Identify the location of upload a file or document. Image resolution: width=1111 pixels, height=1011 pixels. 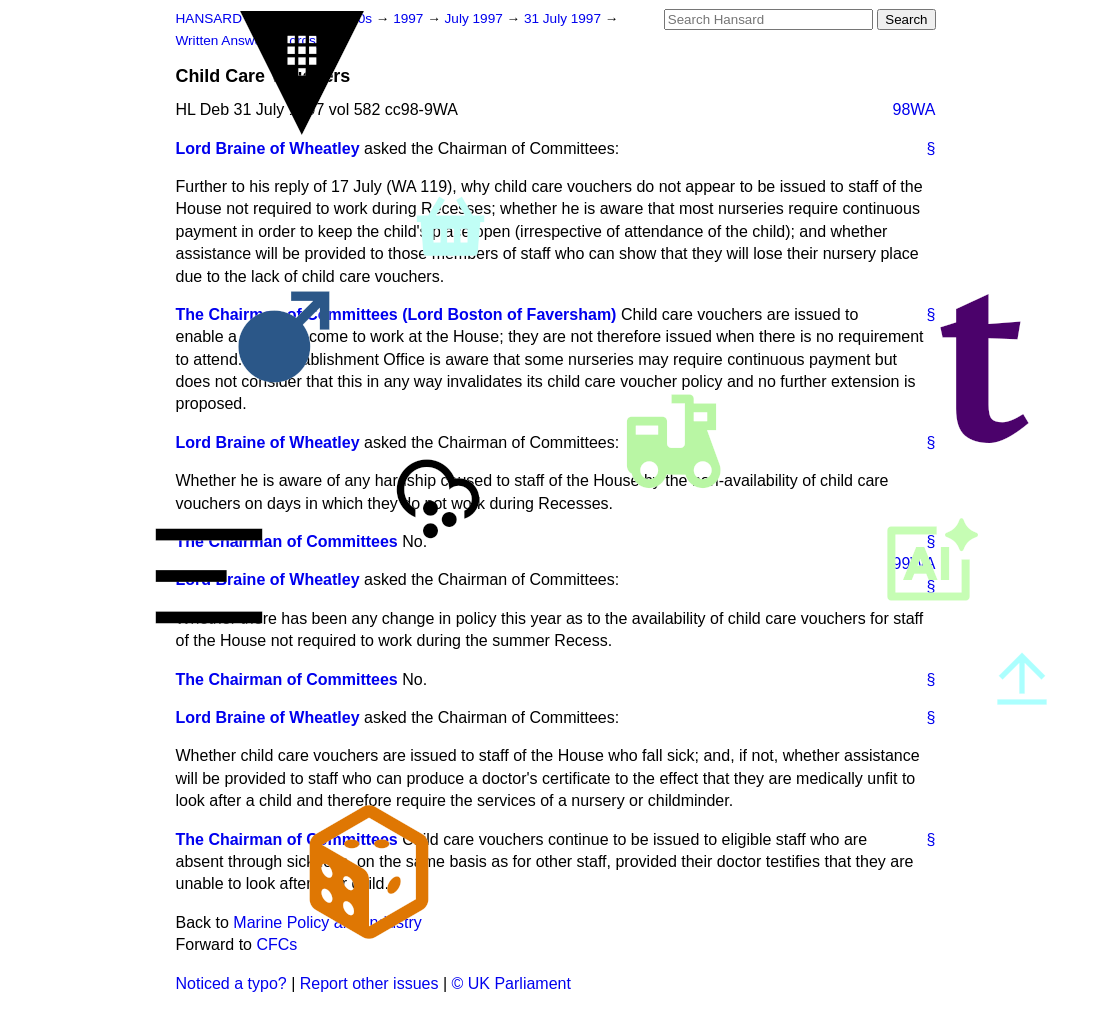
(1022, 680).